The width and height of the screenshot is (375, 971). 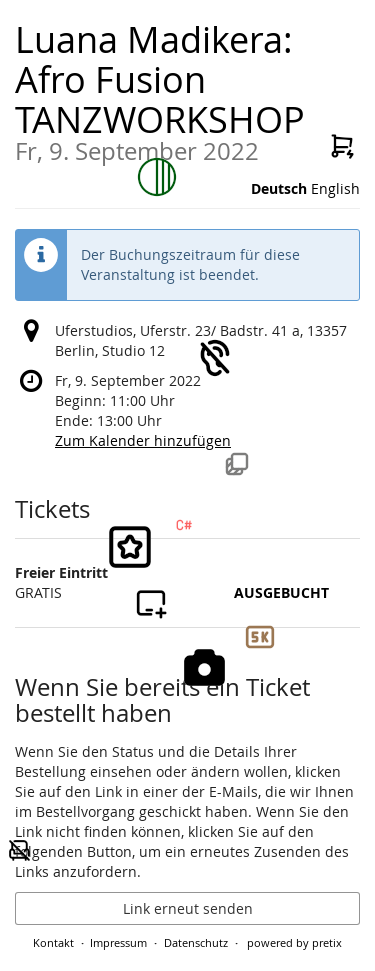 I want to click on add a new iPad or tablet device, so click(x=151, y=603).